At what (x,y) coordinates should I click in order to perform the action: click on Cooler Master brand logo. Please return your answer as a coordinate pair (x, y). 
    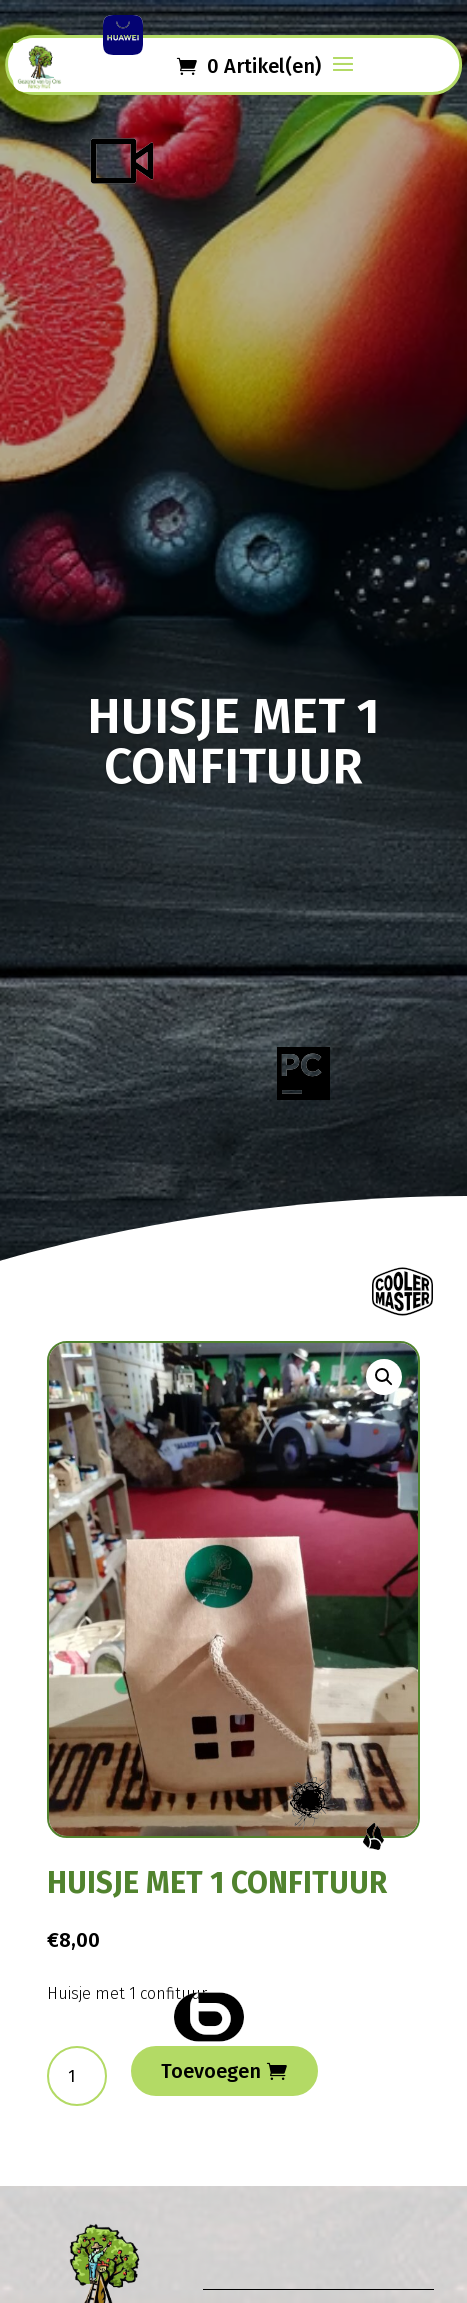
    Looking at the image, I should click on (402, 1291).